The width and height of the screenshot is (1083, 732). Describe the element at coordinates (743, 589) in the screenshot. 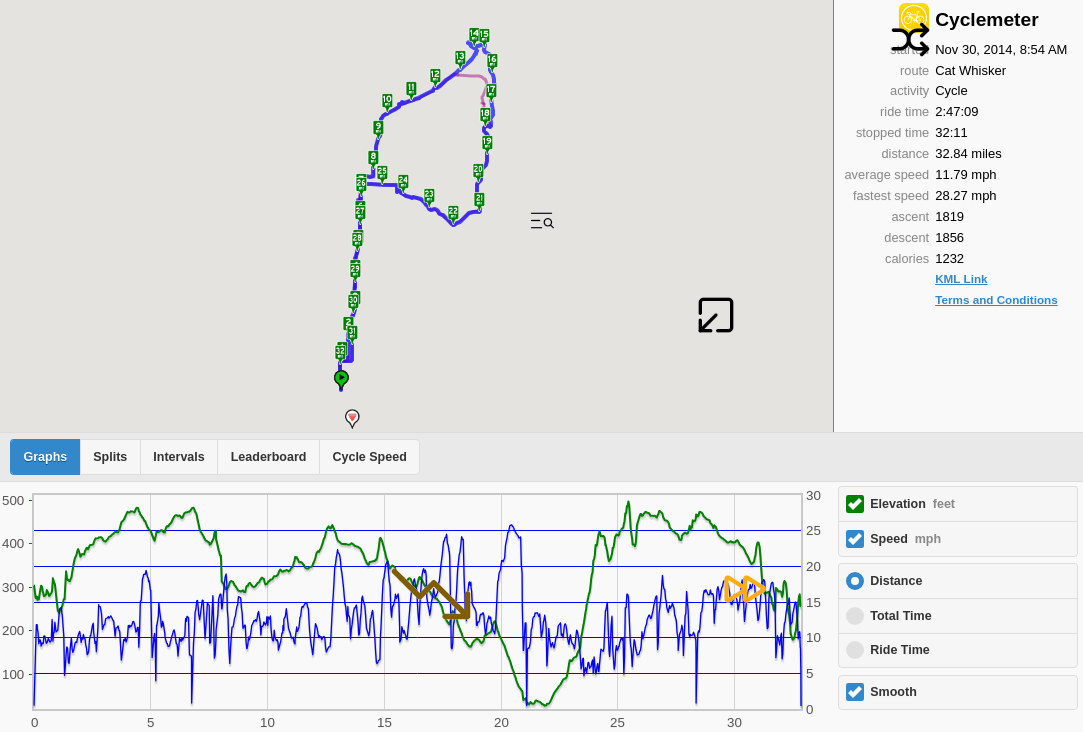

I see `skip forward in media playback` at that location.